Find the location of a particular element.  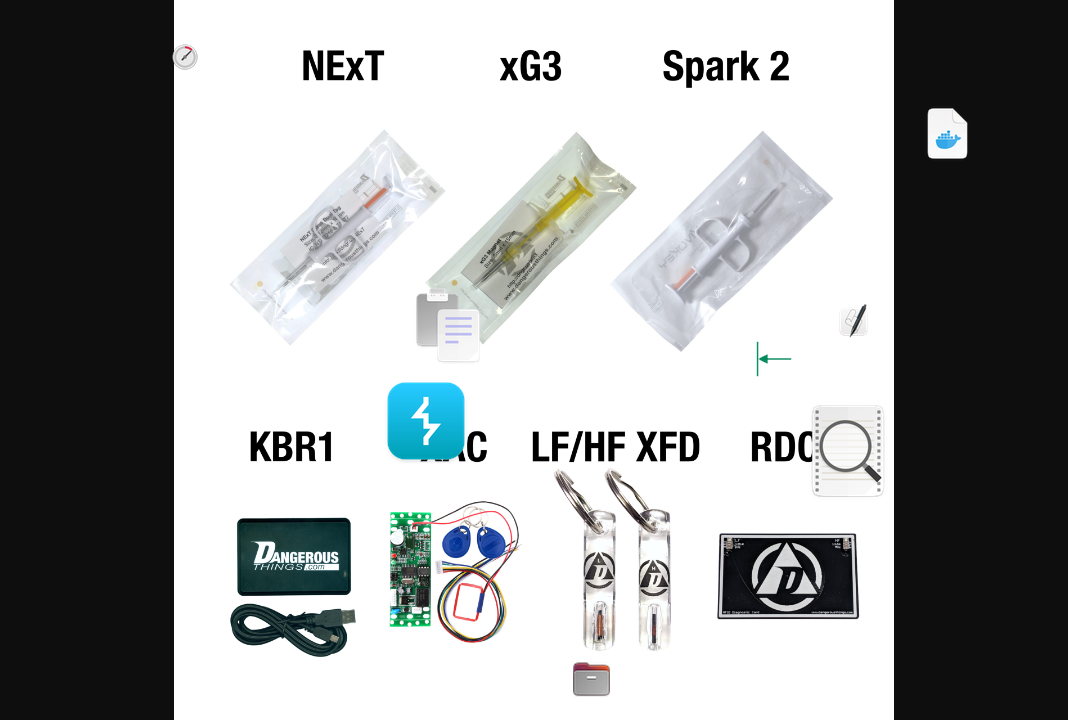

go to the first item in a list or sequence is located at coordinates (774, 359).